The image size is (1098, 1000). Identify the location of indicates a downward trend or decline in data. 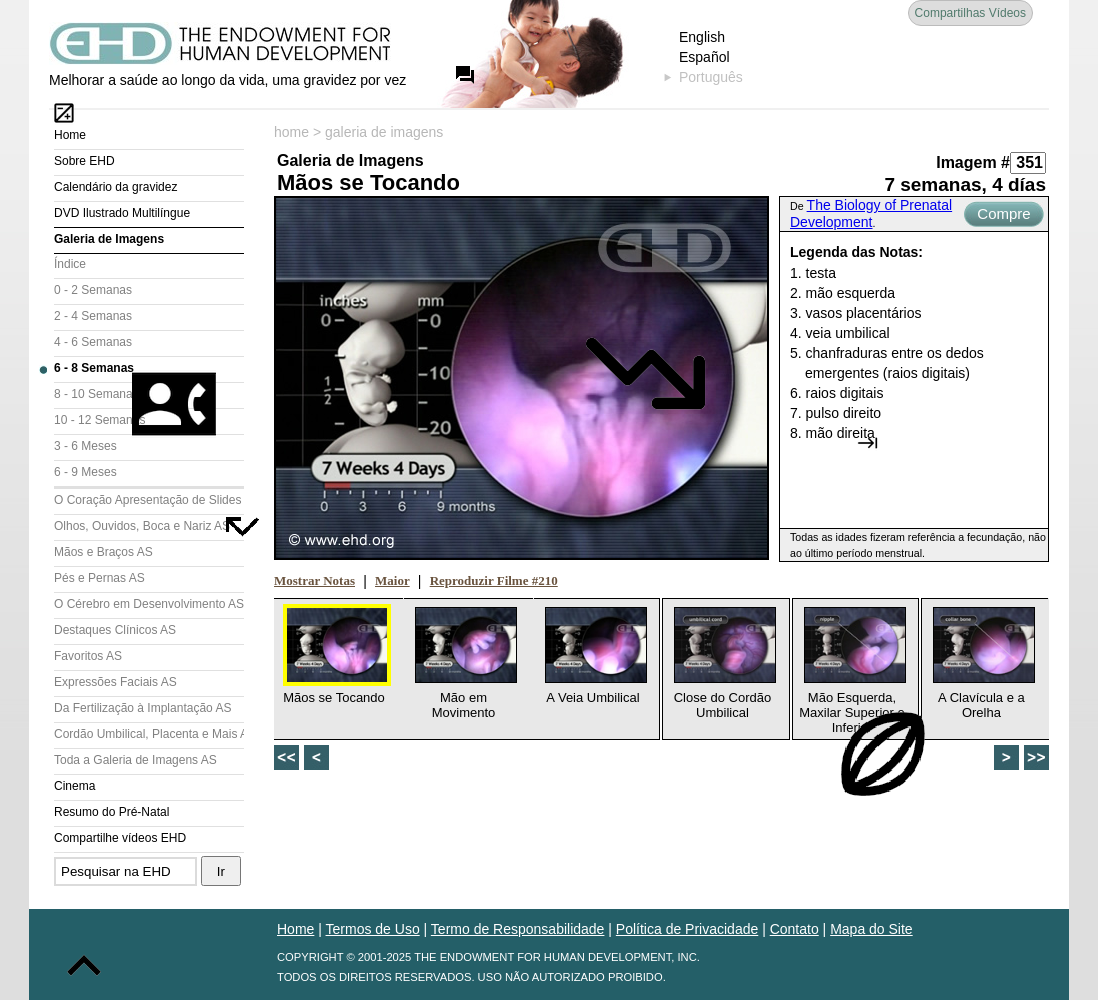
(645, 373).